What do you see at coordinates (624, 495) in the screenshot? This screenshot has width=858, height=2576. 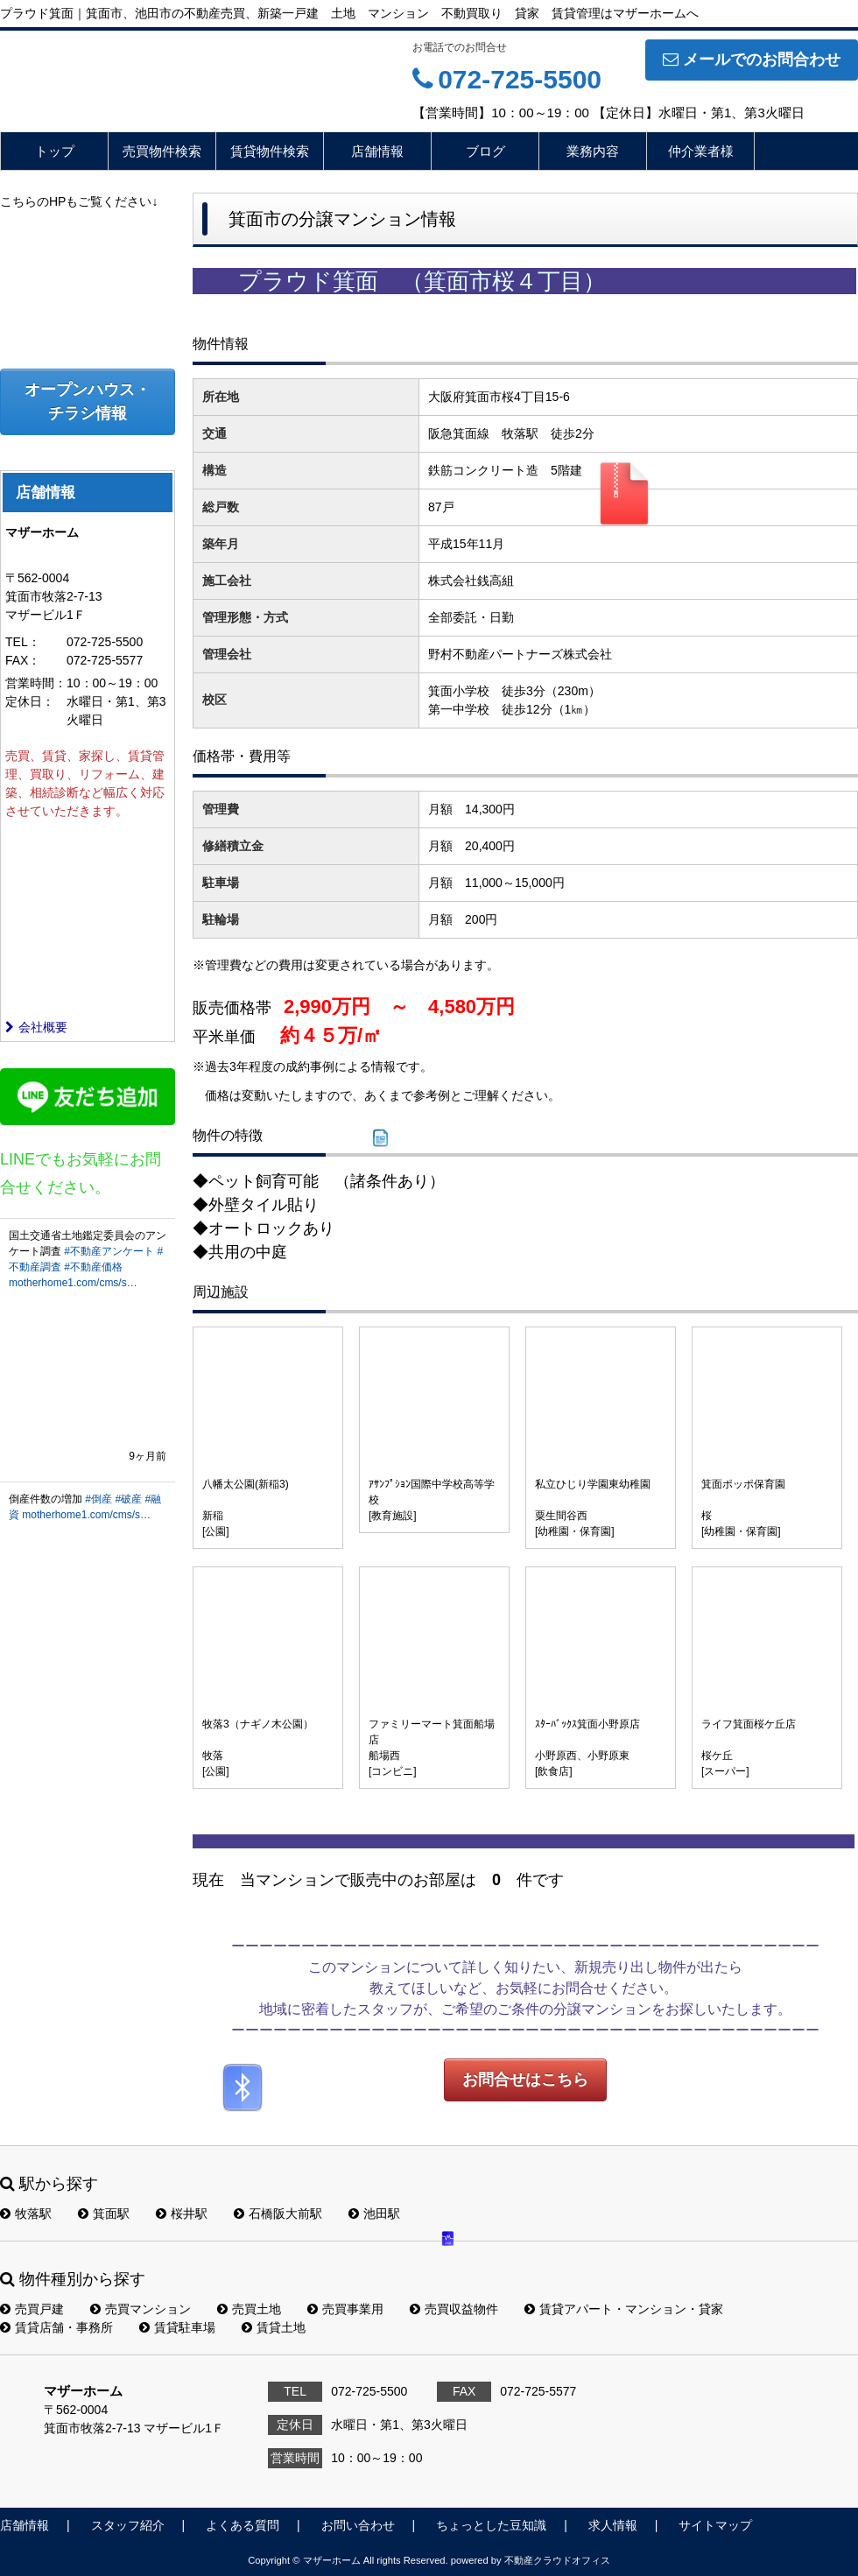 I see `an lzop compressed archive file` at bounding box center [624, 495].